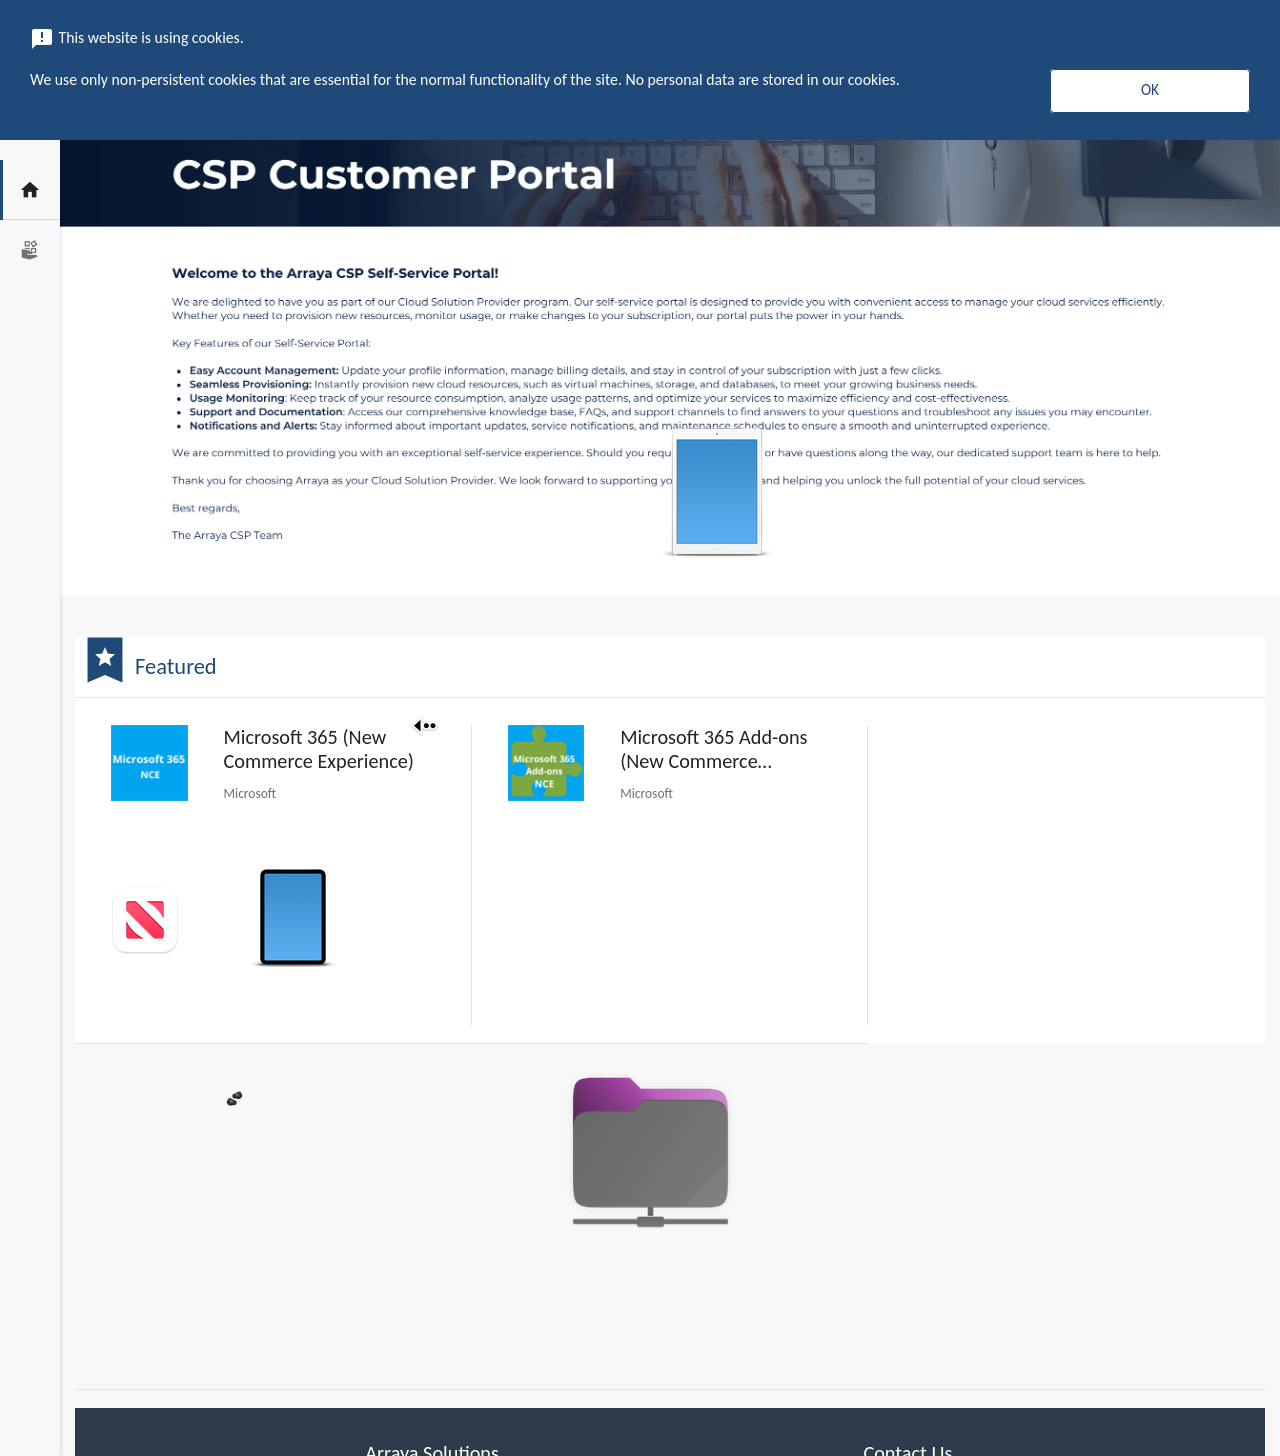 This screenshot has width=1280, height=1456. What do you see at coordinates (425, 726) in the screenshot?
I see `go back to previous screen` at bounding box center [425, 726].